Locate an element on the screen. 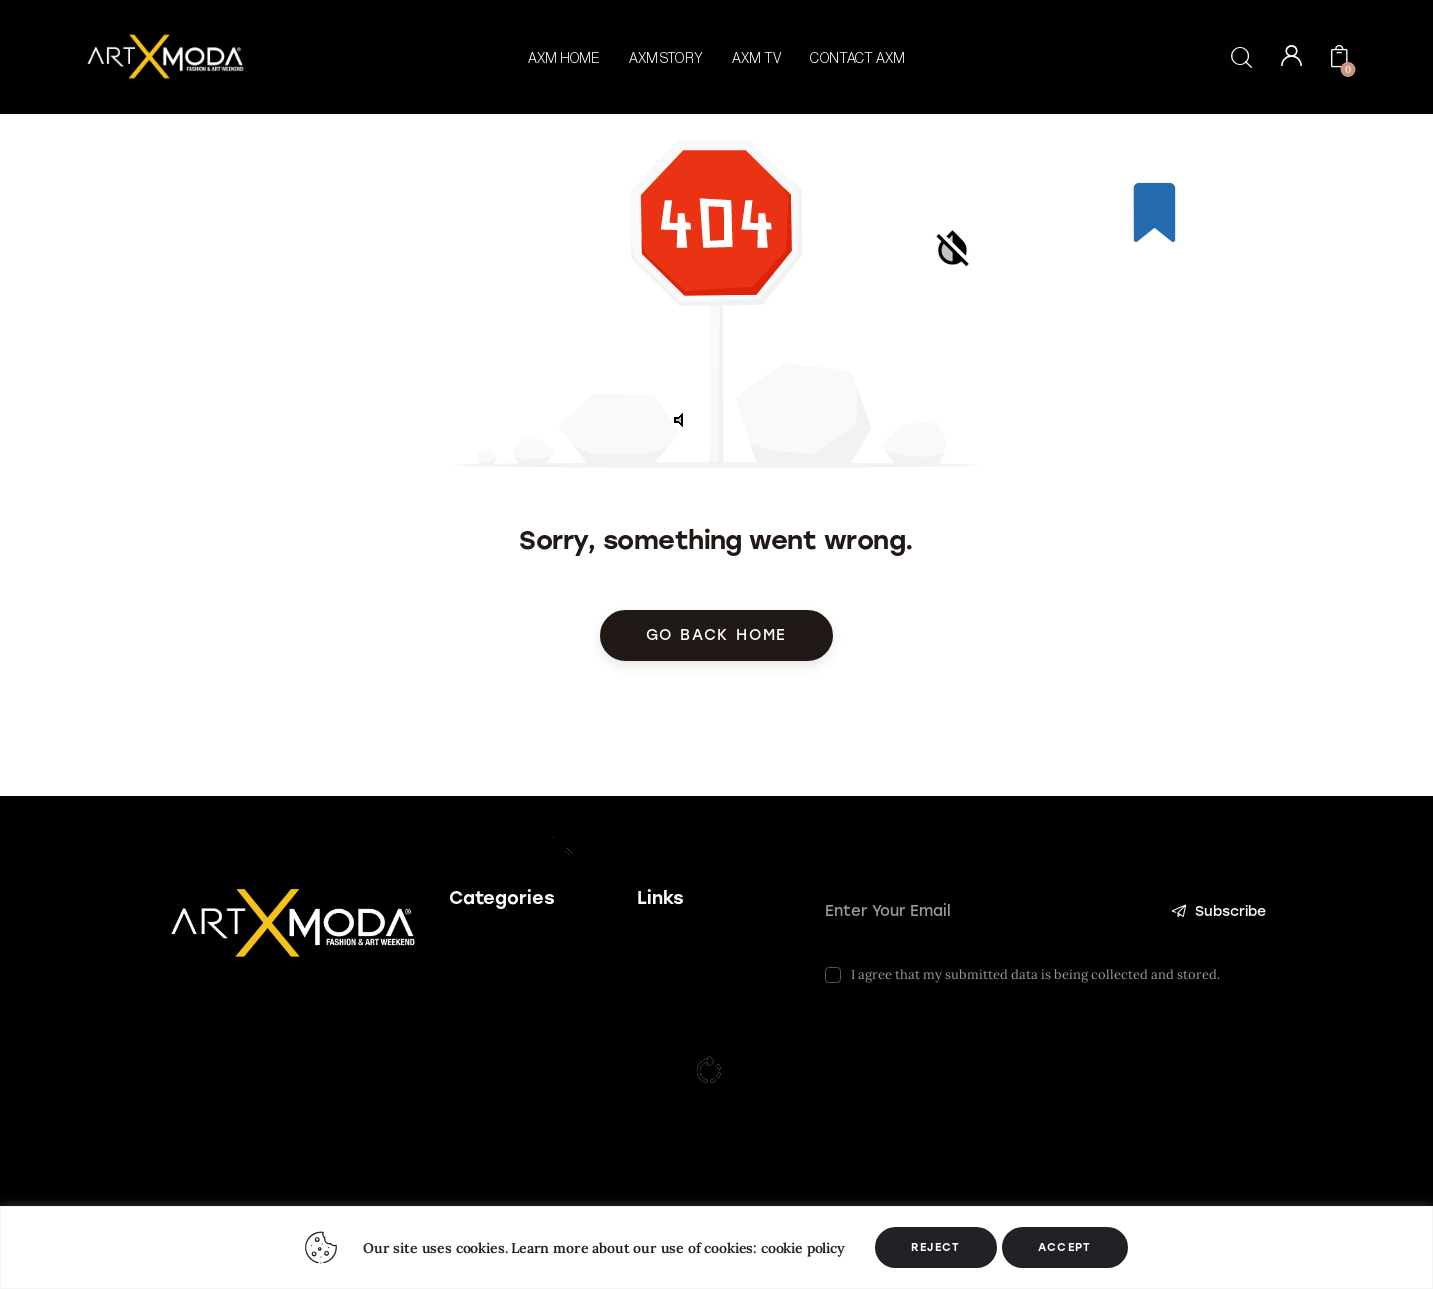 This screenshot has width=1433, height=1289. mute or unmute audio is located at coordinates (679, 420).